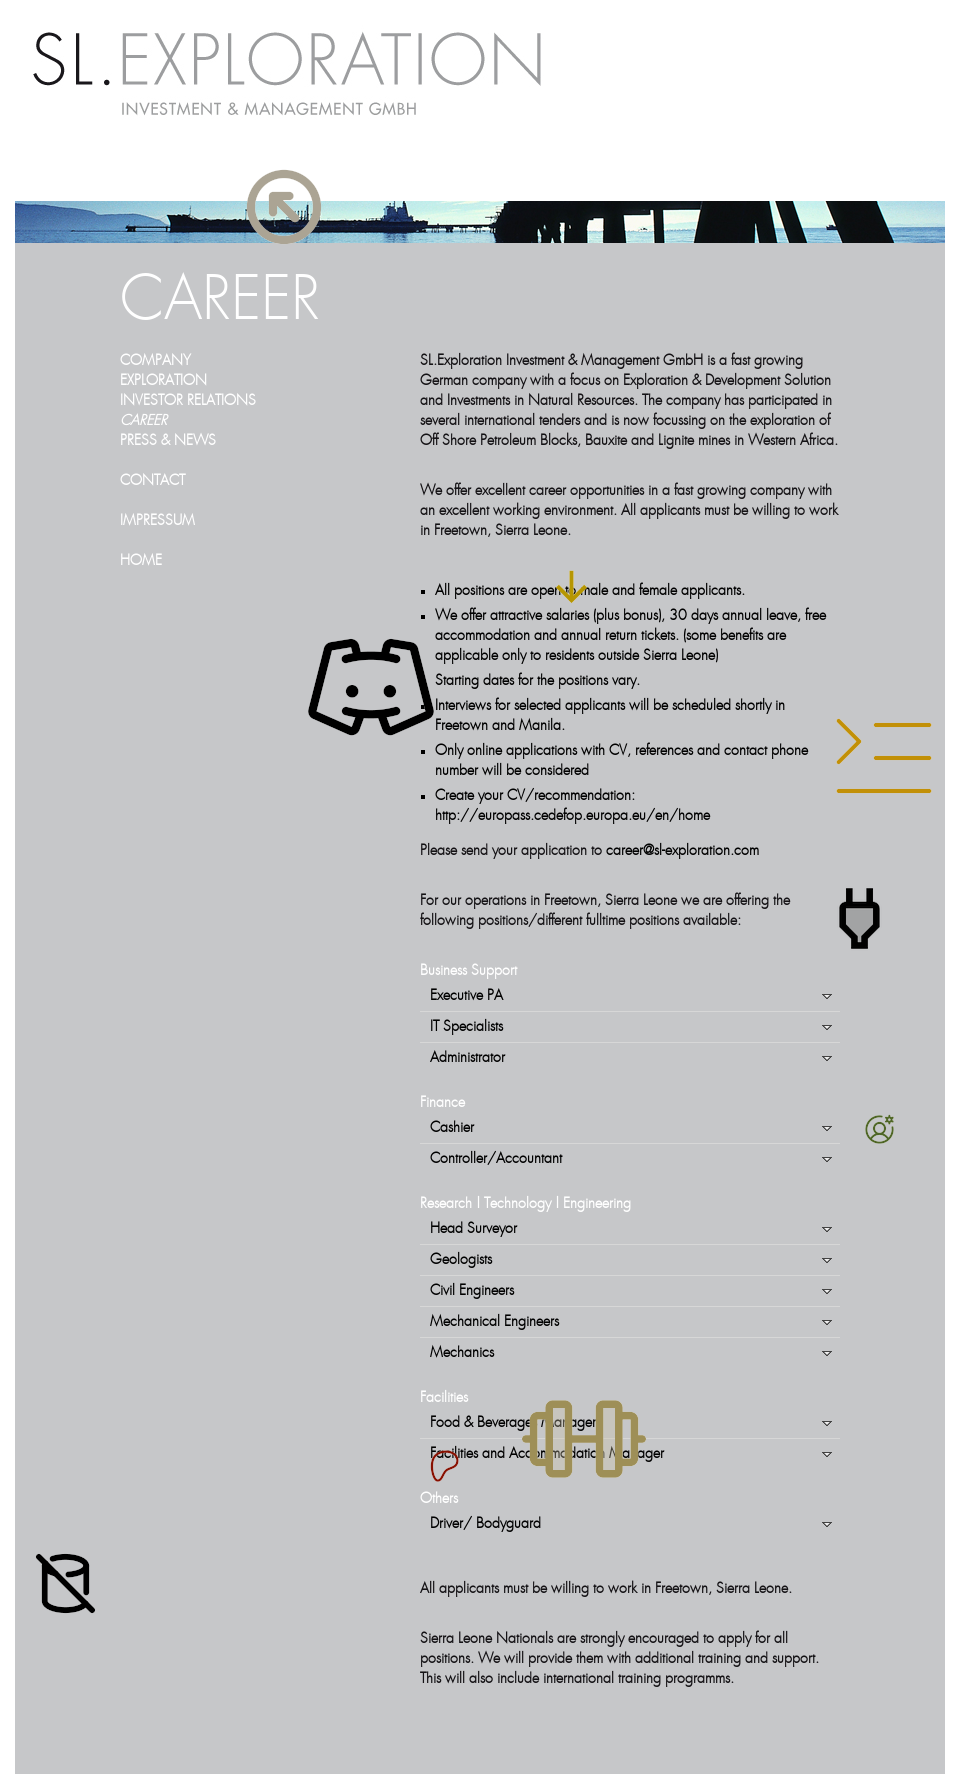 This screenshot has height=1774, width=960. I want to click on access workout or fitness features, so click(584, 1439).